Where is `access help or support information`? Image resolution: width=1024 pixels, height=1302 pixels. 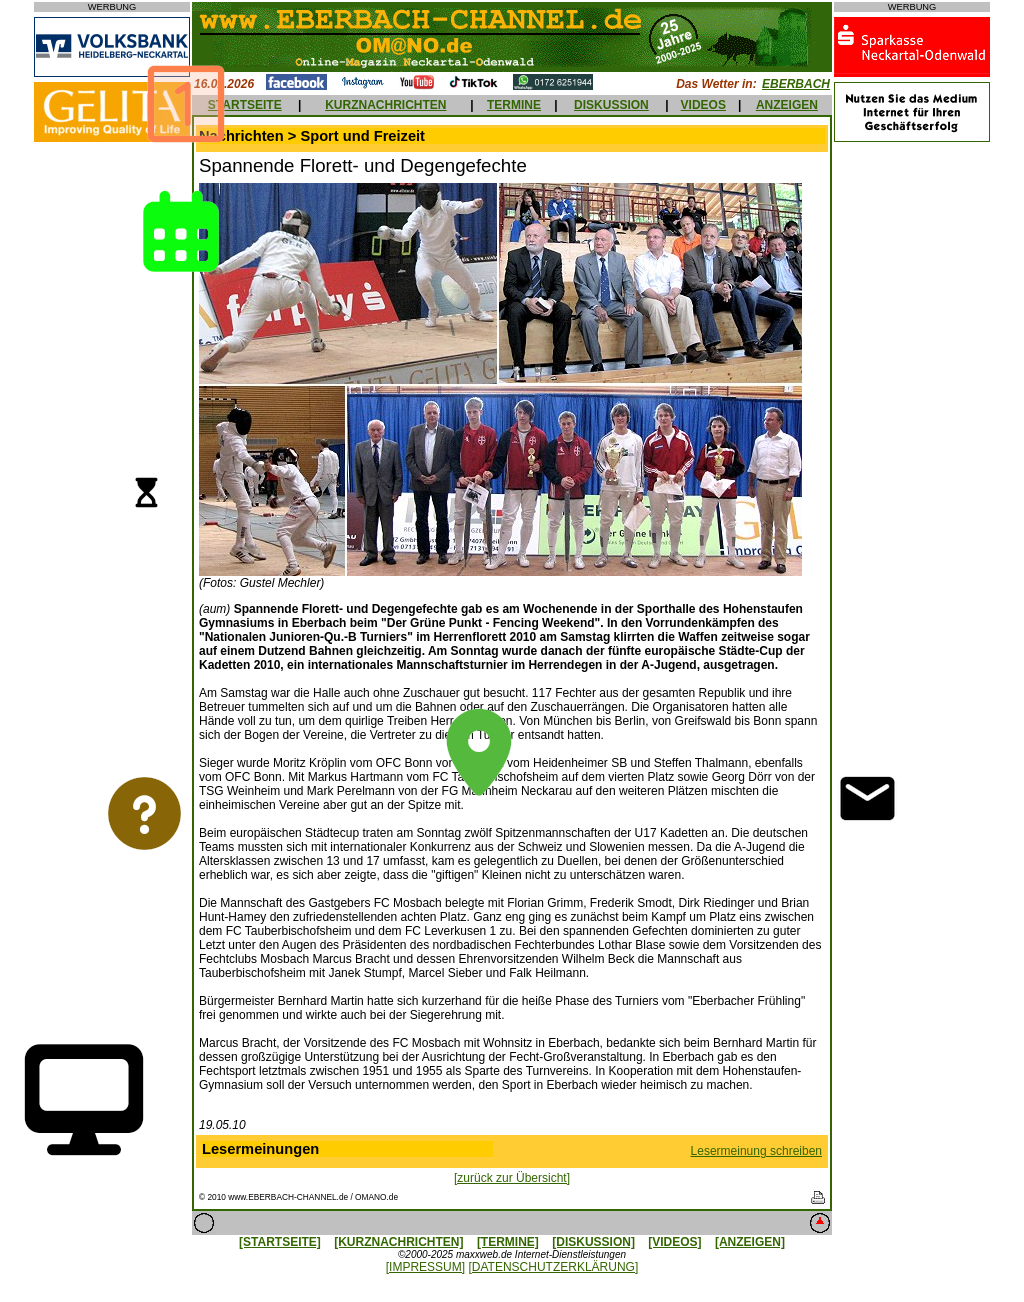
access help or support information is located at coordinates (144, 813).